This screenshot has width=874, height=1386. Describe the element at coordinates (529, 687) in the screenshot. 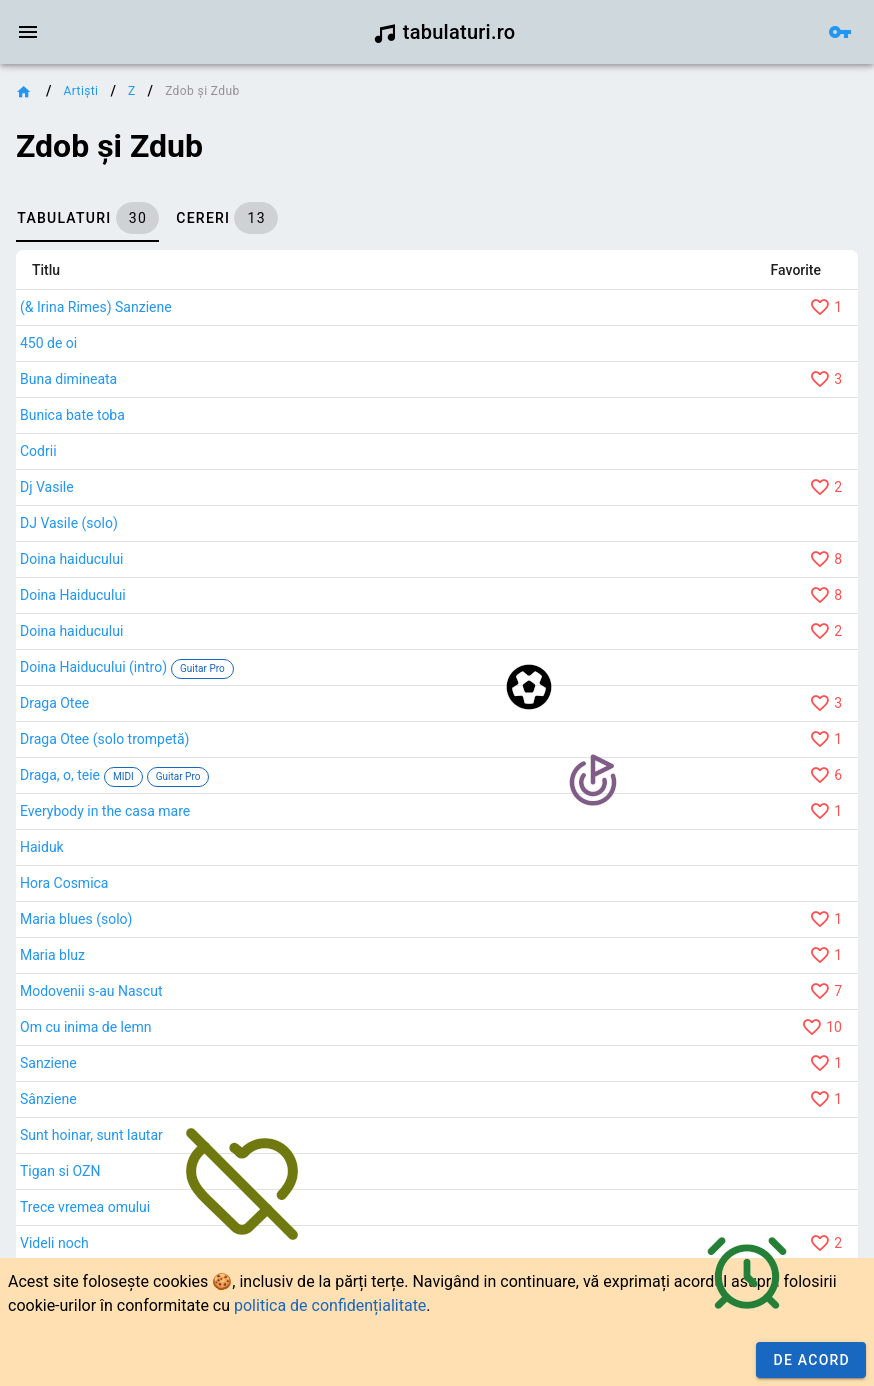

I see `access sports or soccer-related content` at that location.